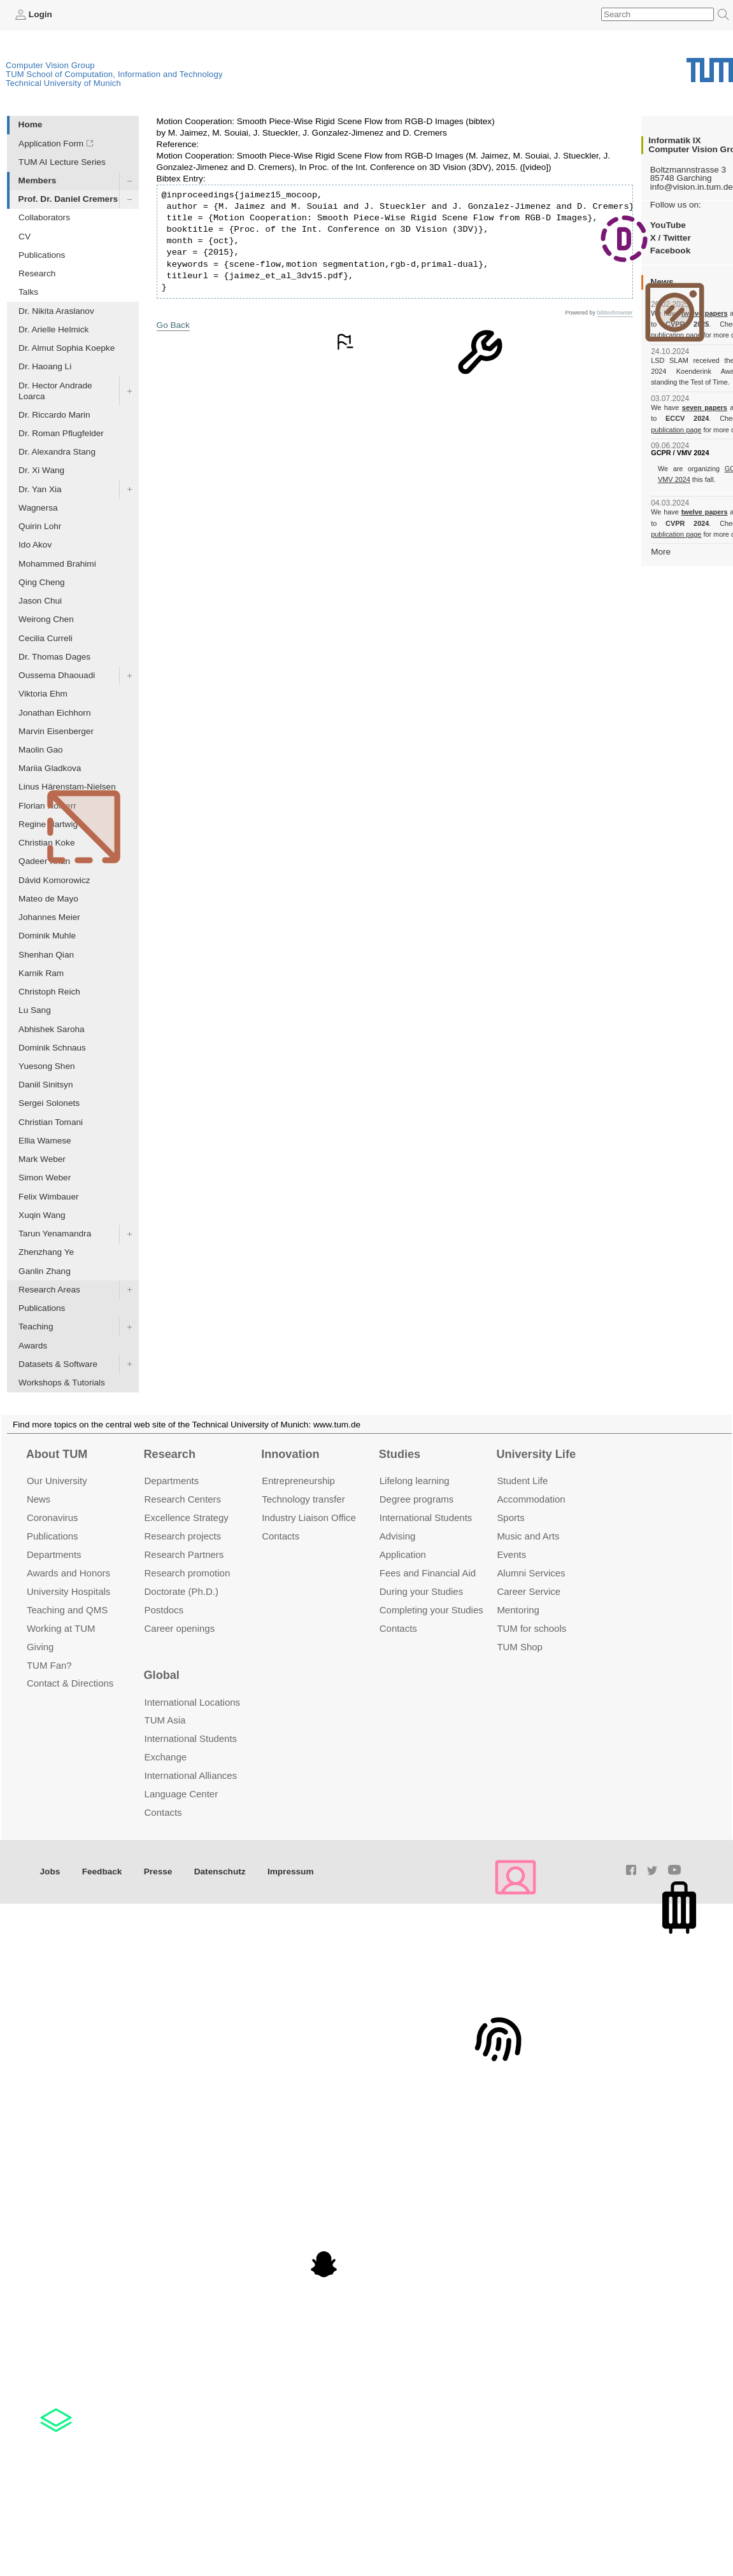 The image size is (733, 2576). What do you see at coordinates (83, 826) in the screenshot?
I see `invert current selection` at bounding box center [83, 826].